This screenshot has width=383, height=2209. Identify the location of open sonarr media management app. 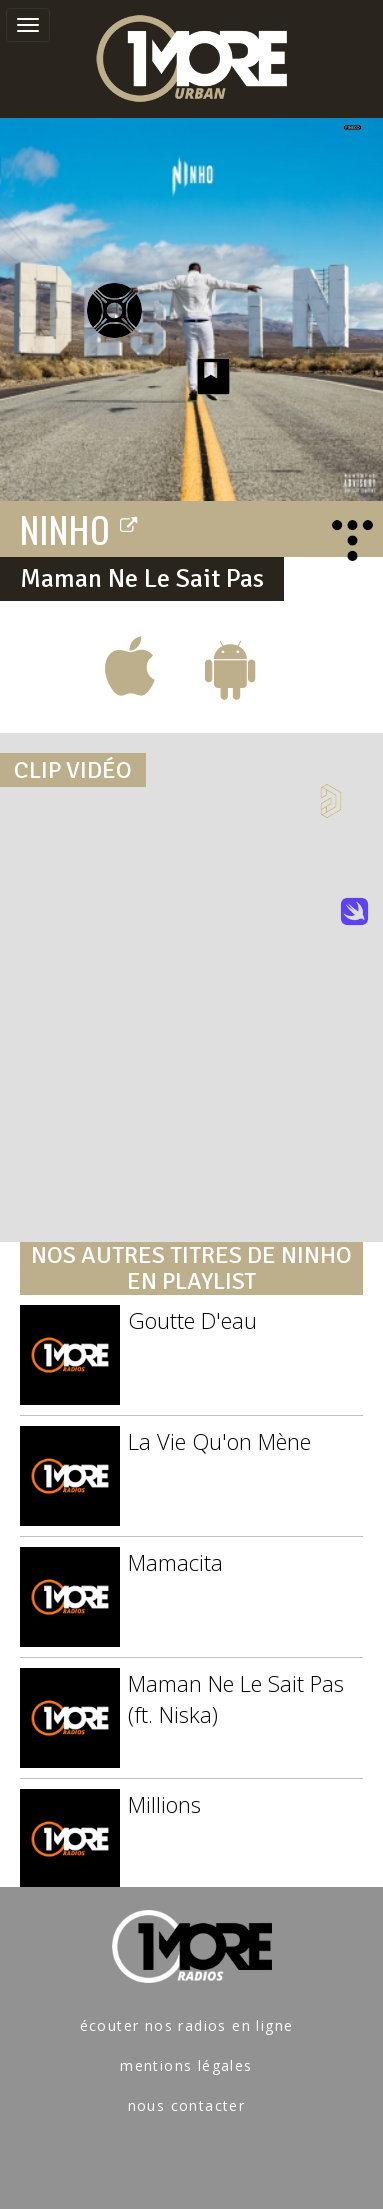
(114, 310).